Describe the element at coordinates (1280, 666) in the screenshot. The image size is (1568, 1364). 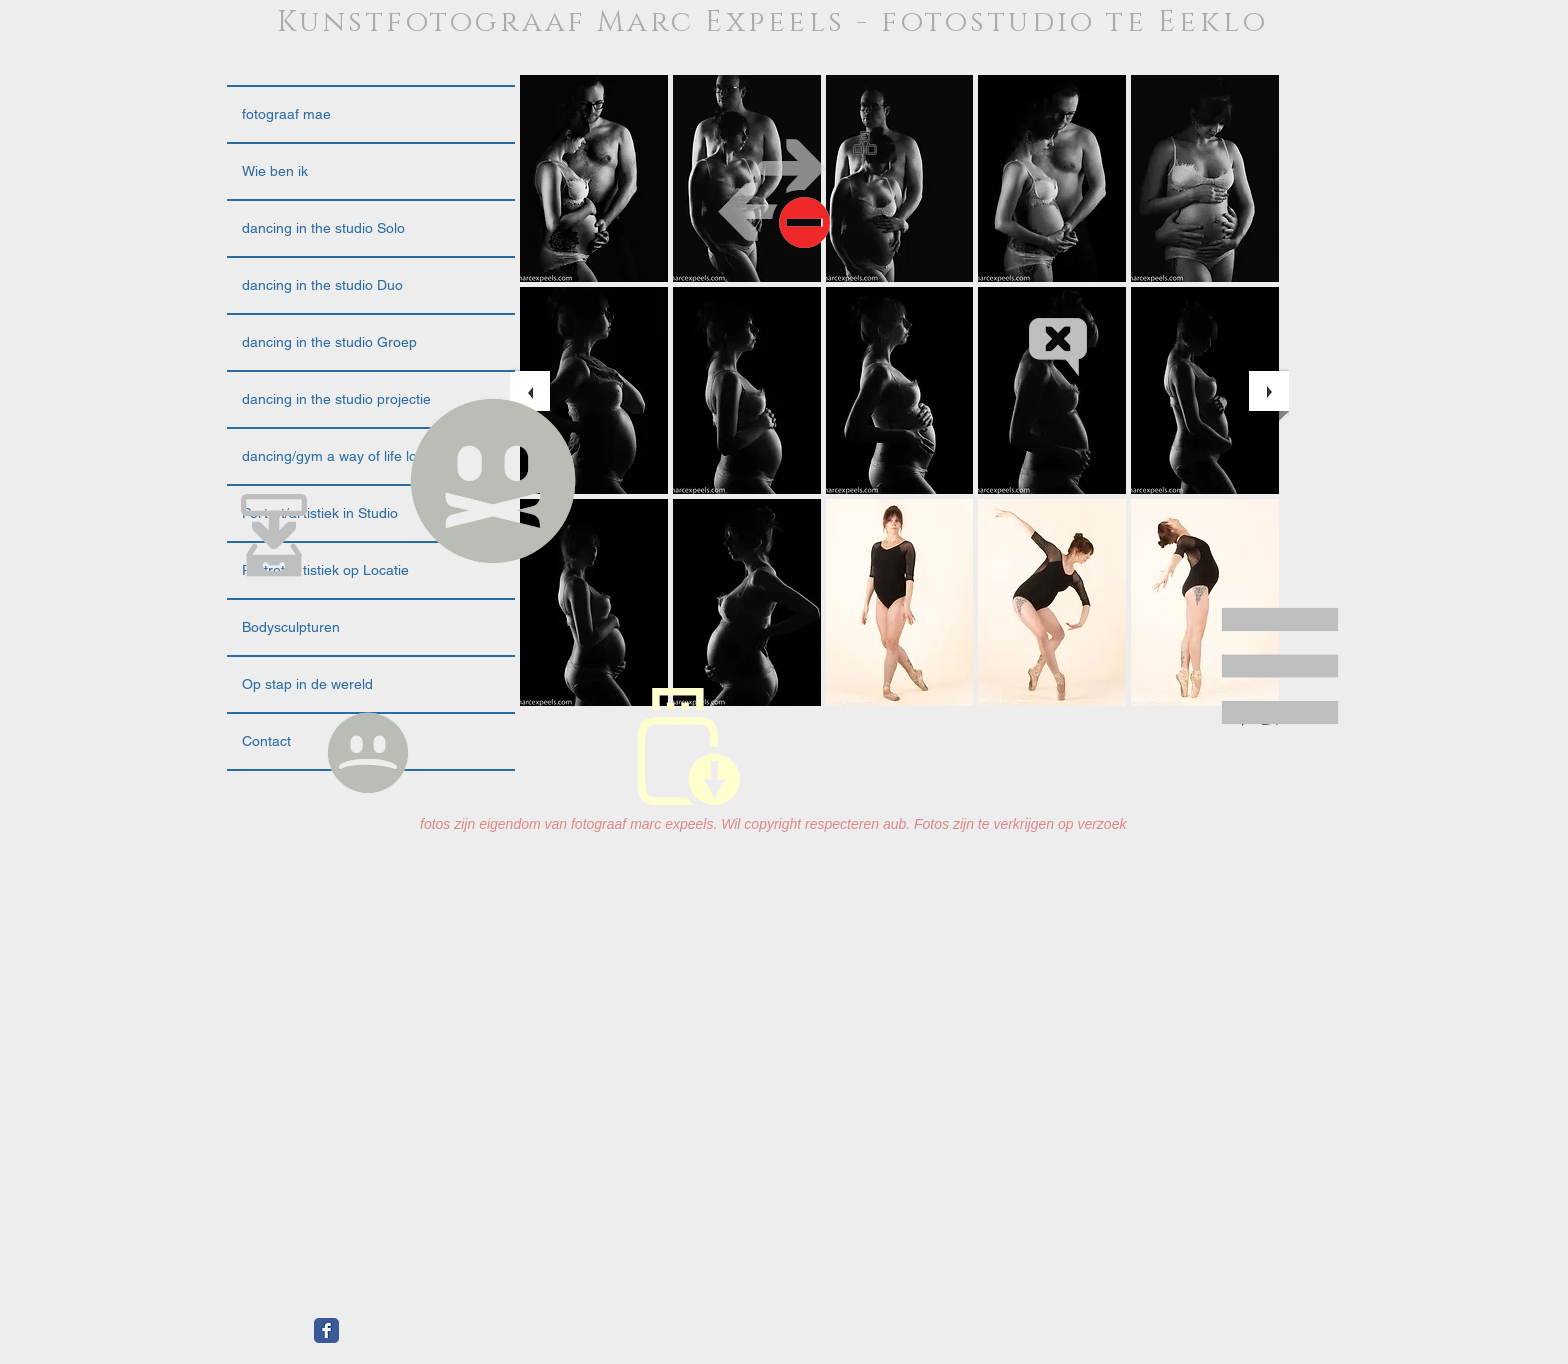
I see `justify text to fill both margins` at that location.